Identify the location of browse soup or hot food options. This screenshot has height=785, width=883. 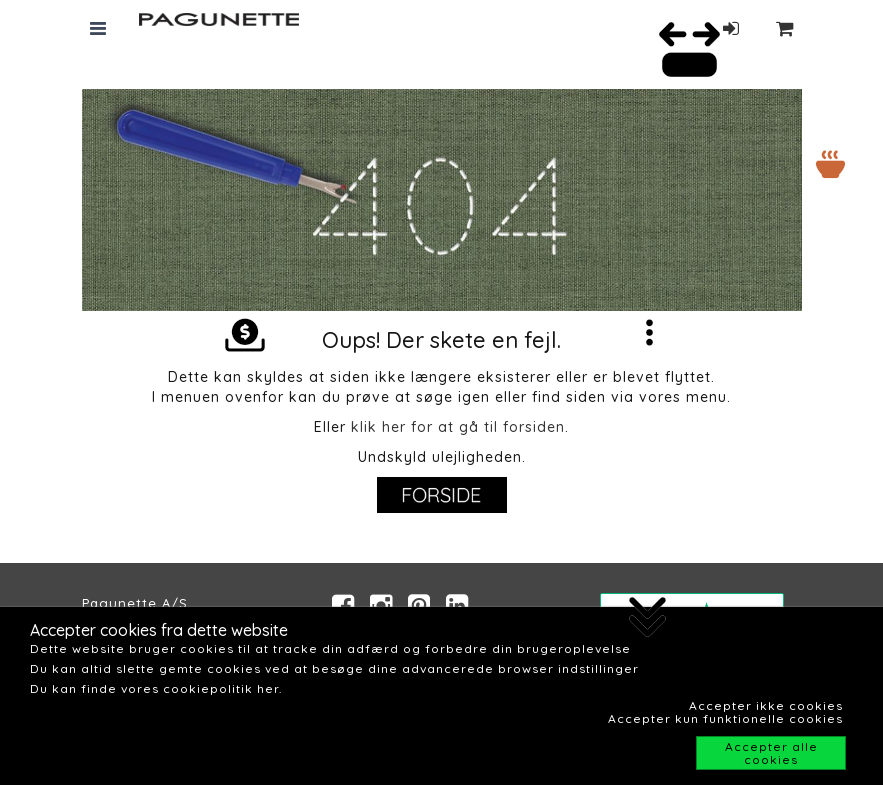
(830, 163).